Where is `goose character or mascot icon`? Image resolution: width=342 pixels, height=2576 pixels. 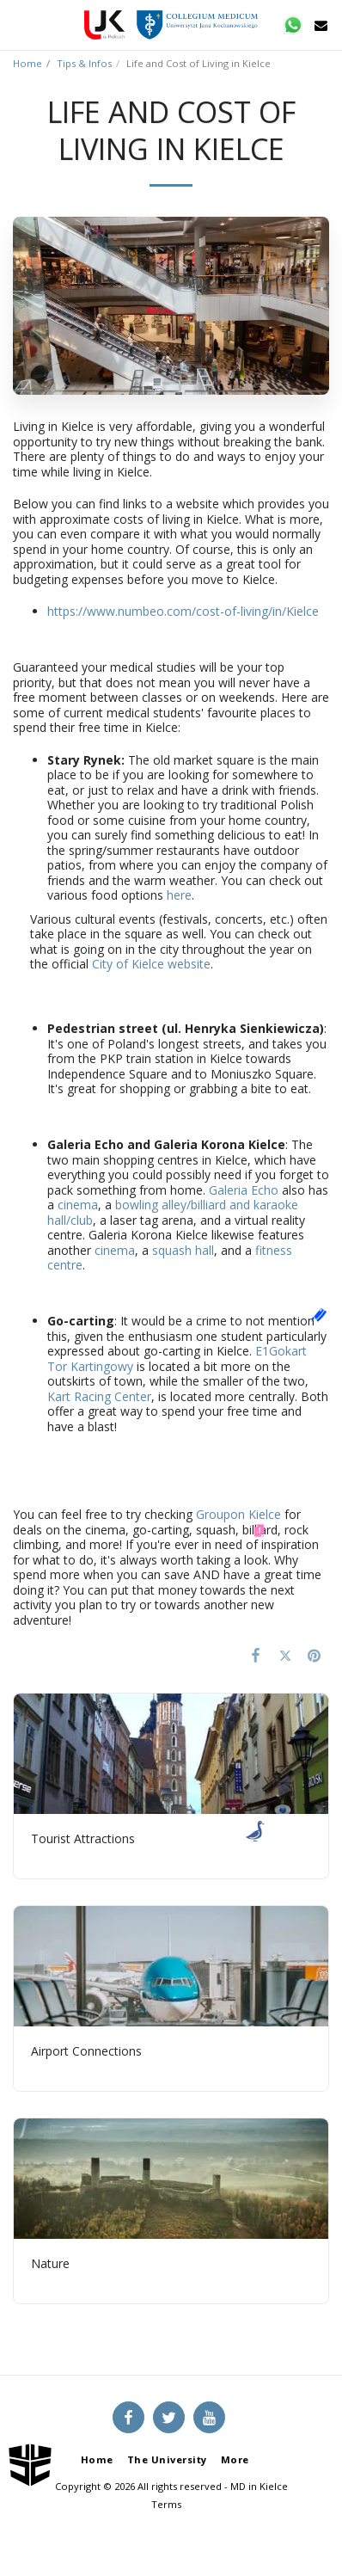 goose character or mascot icon is located at coordinates (255, 1831).